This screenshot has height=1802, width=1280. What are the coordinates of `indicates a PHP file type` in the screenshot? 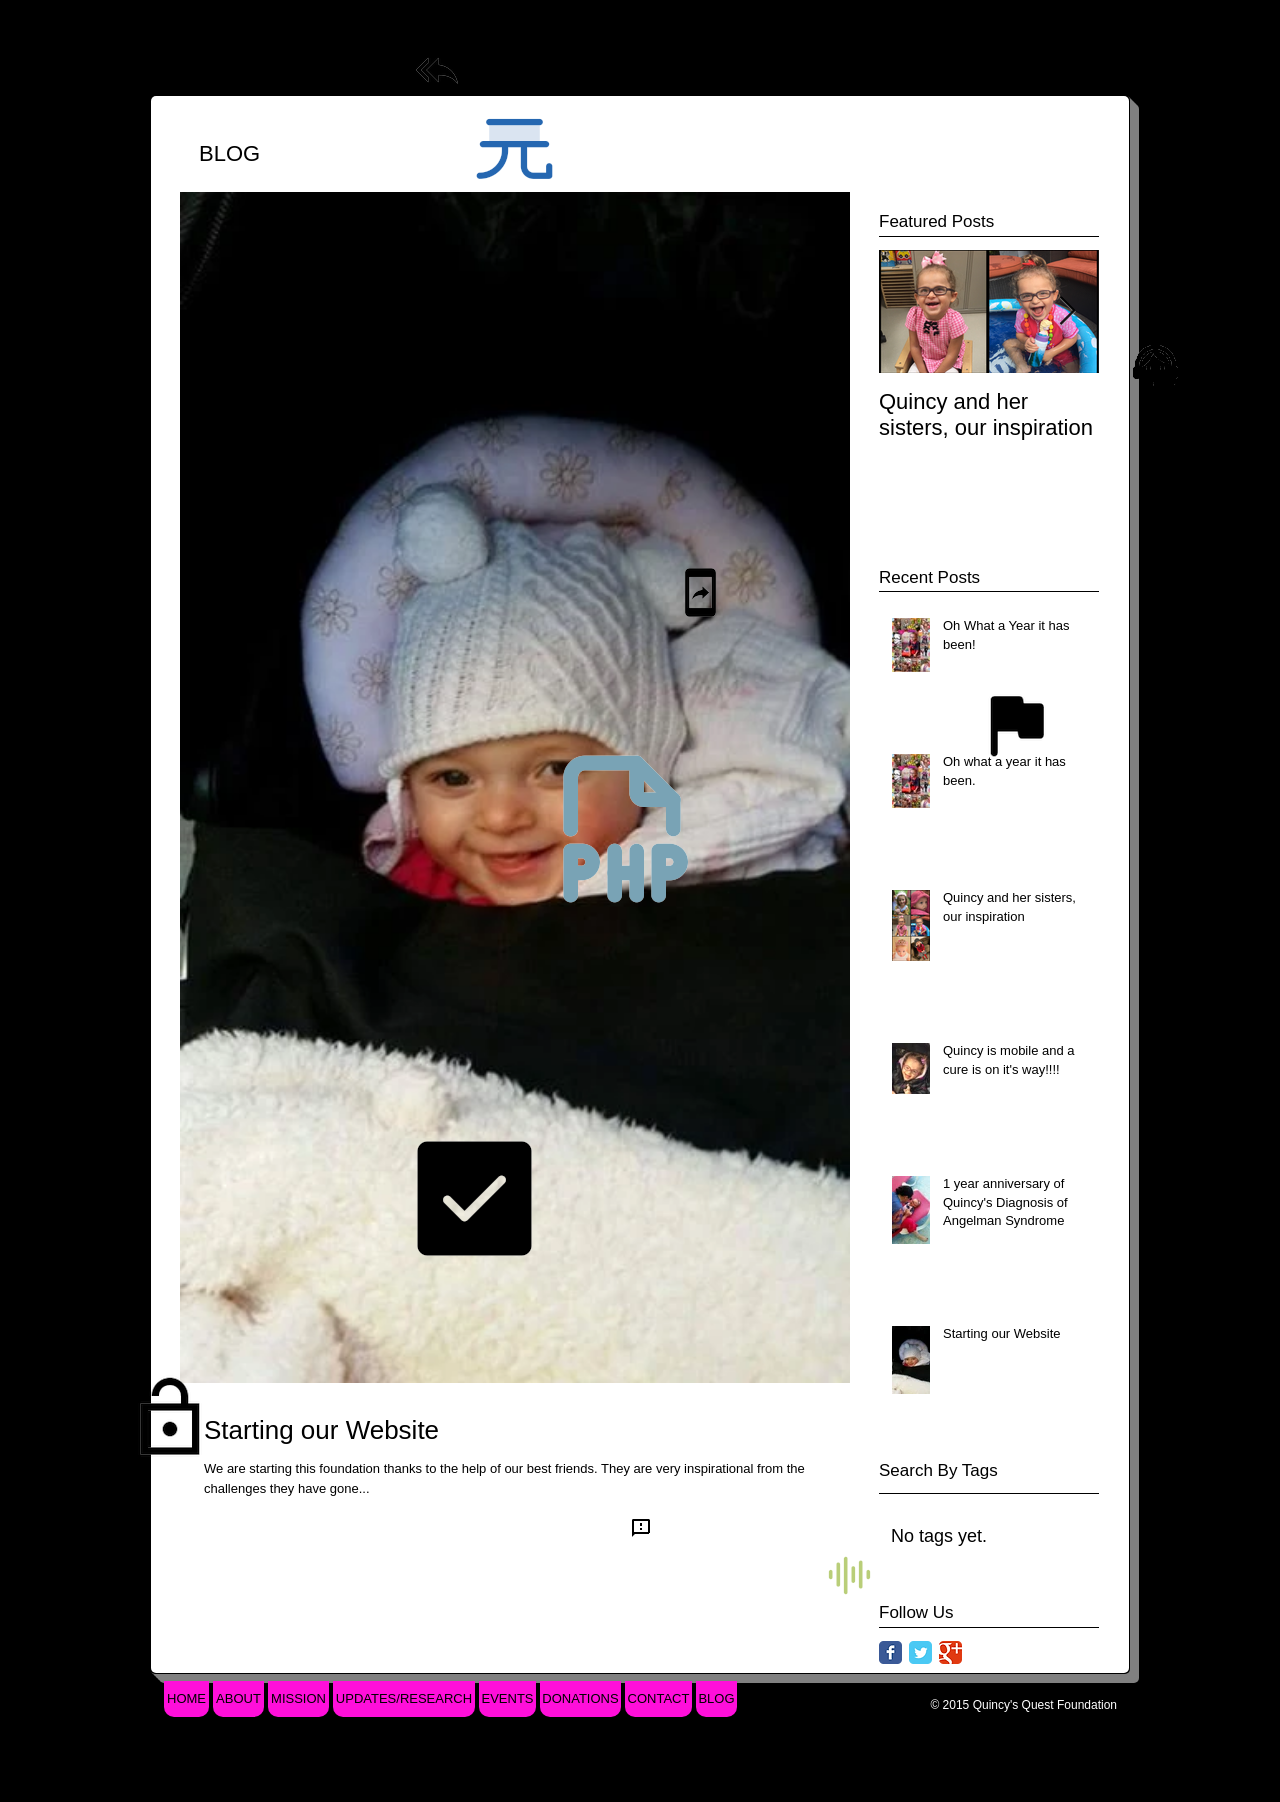 It's located at (622, 829).